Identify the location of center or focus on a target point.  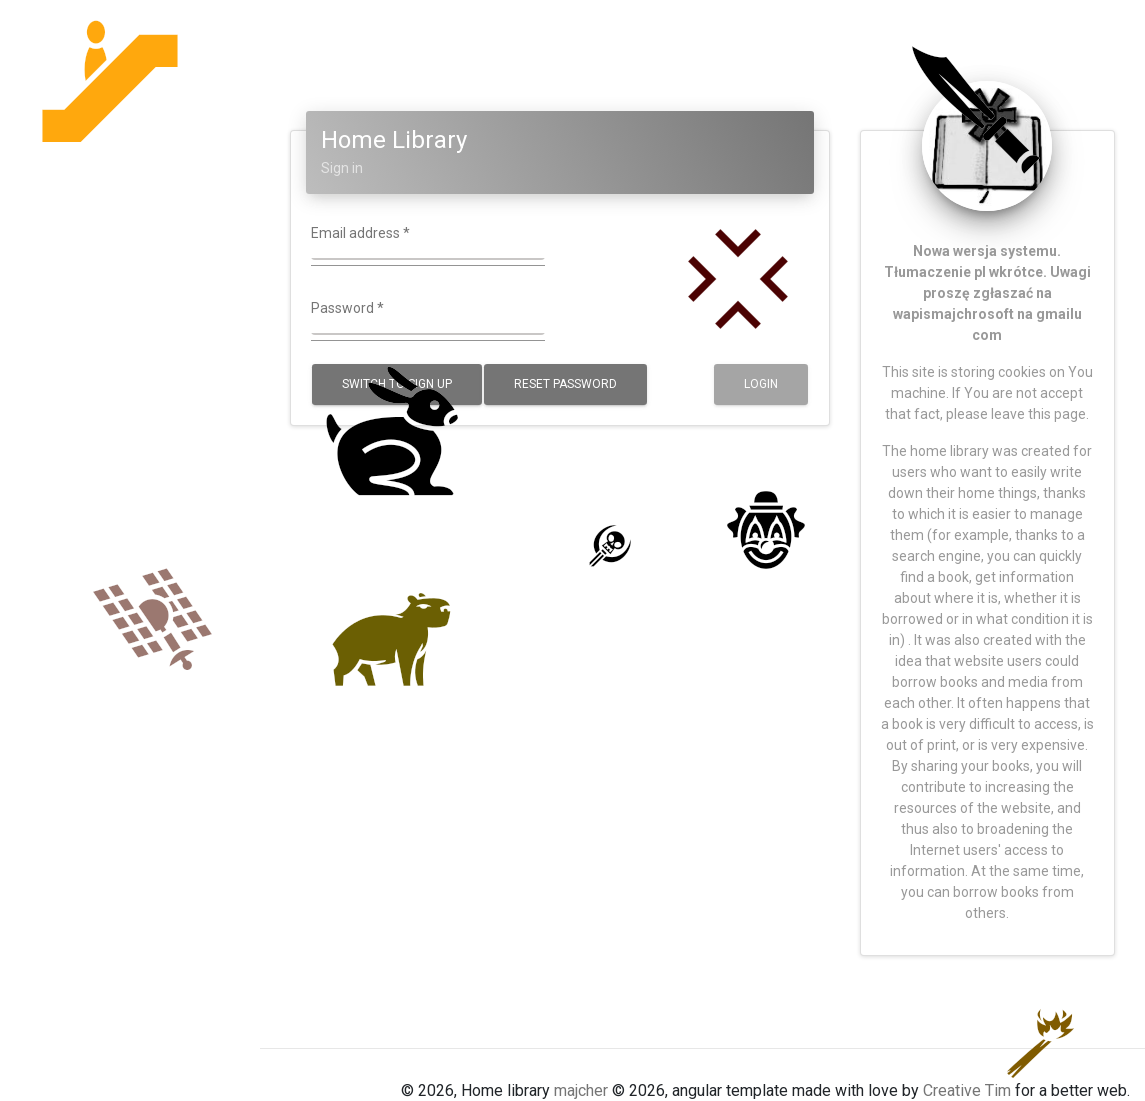
(738, 279).